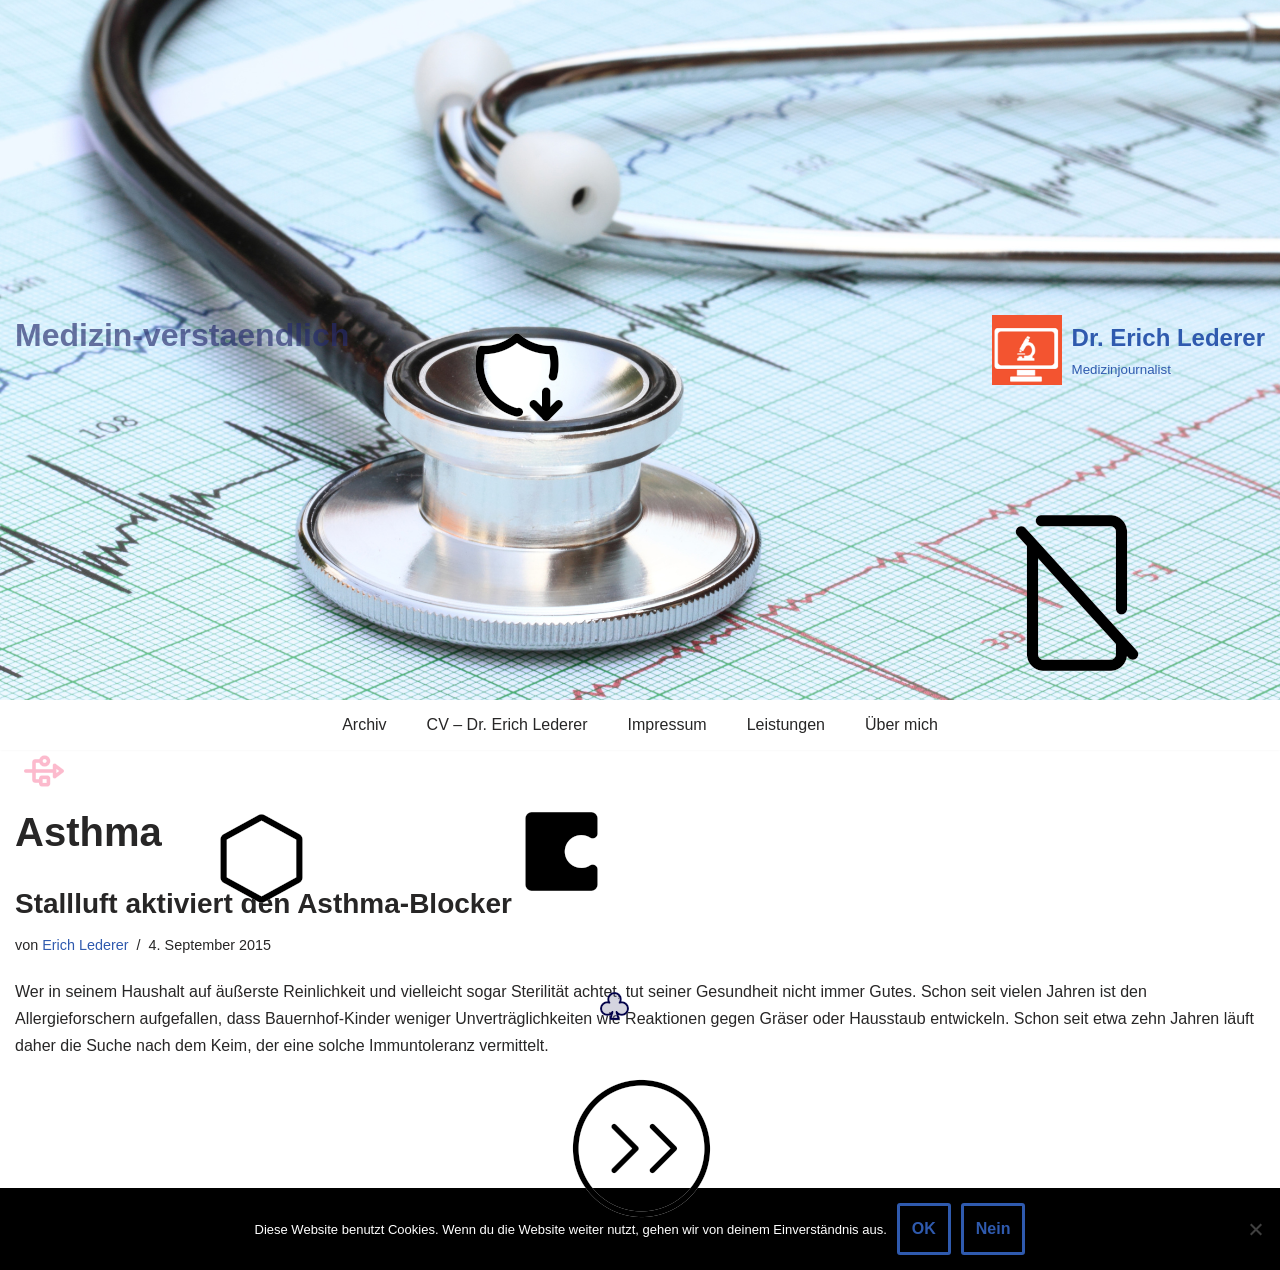 This screenshot has height=1270, width=1280. I want to click on indicates a hexagonal shape or geometric element, so click(261, 858).